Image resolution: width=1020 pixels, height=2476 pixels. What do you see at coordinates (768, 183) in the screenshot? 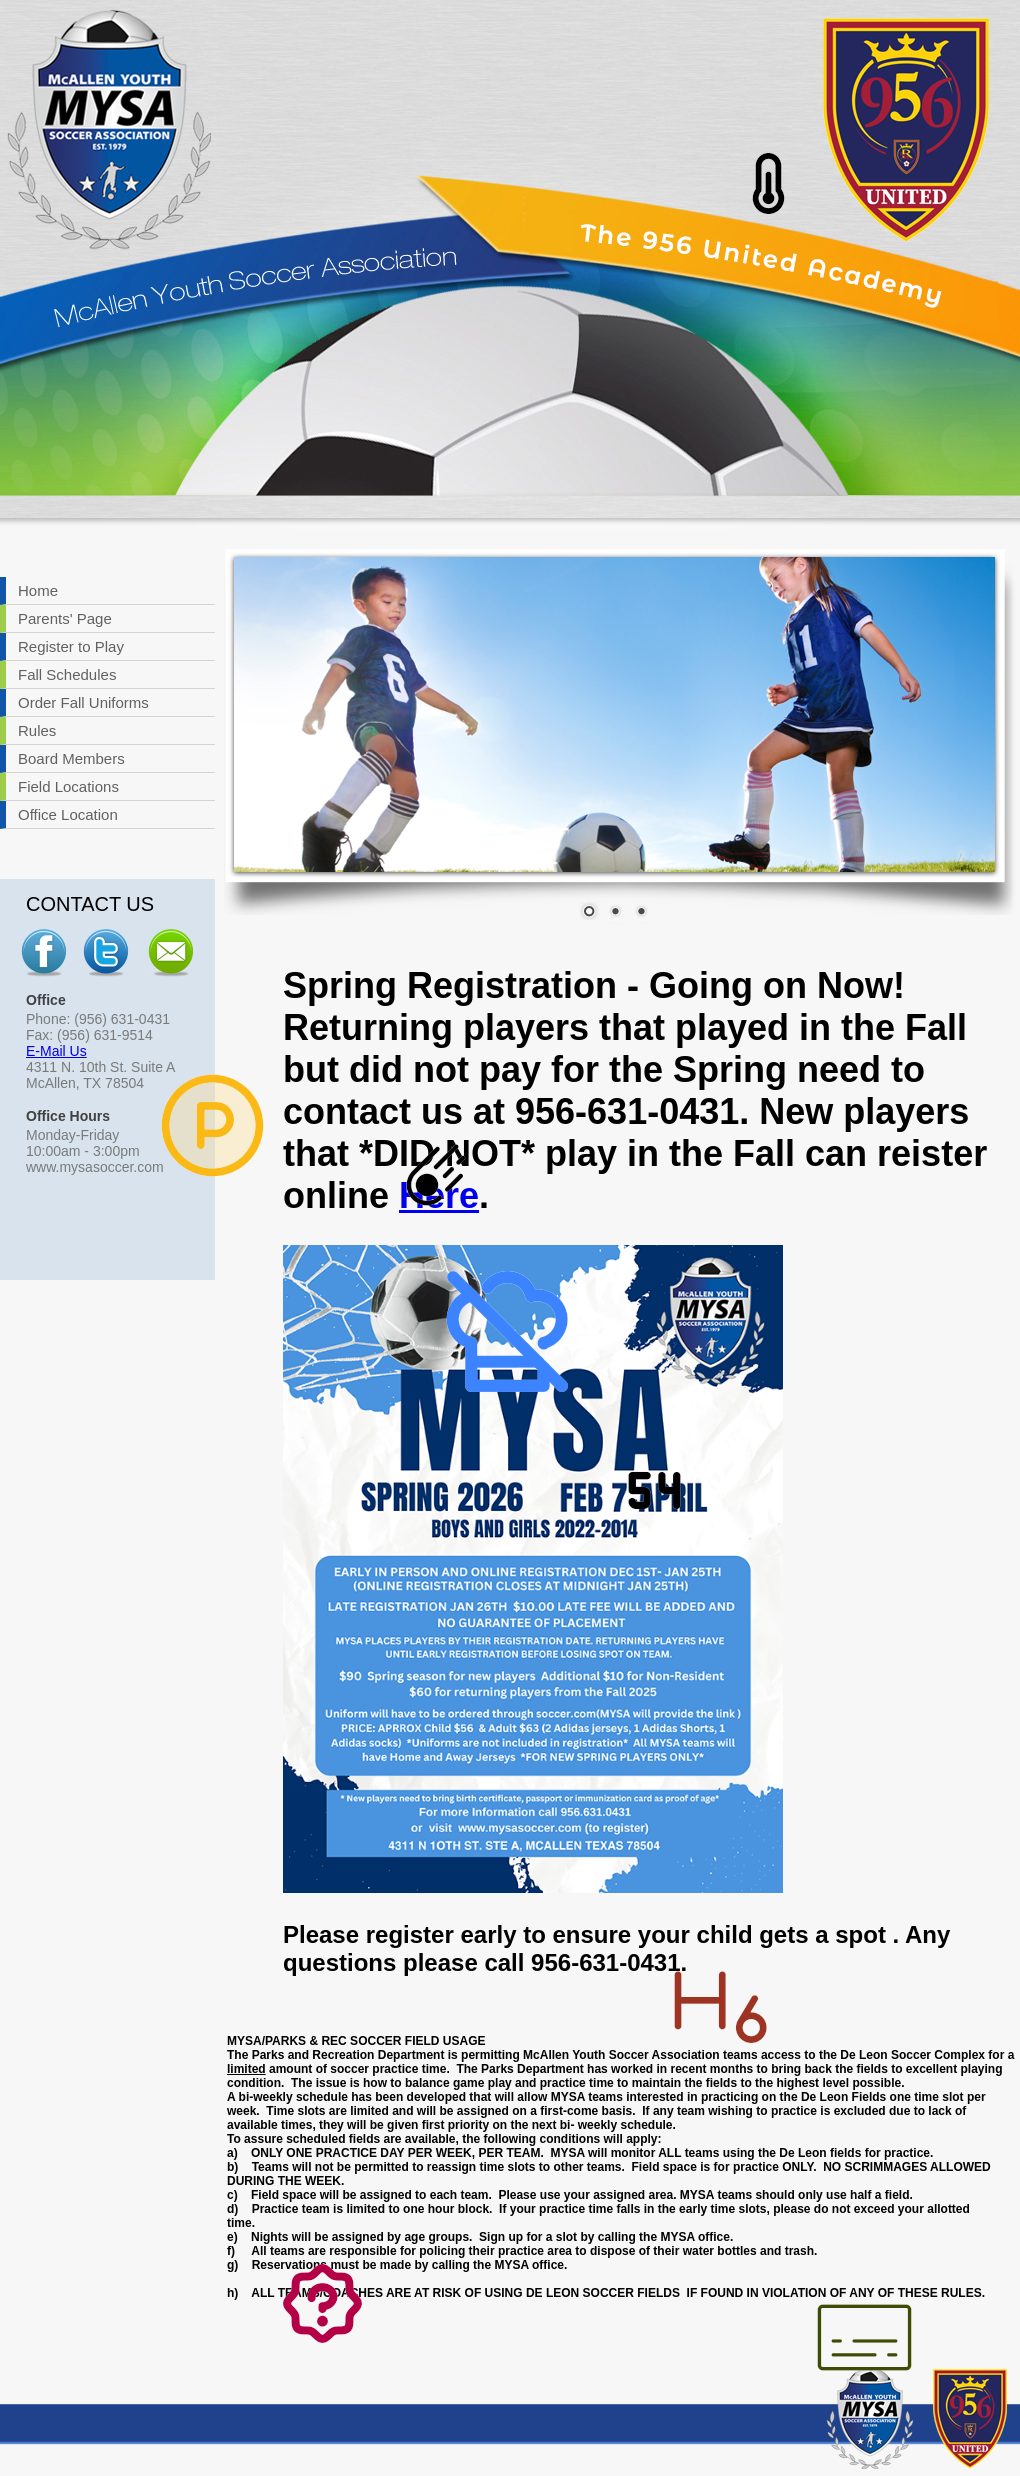
I see `view current temperature reading` at bounding box center [768, 183].